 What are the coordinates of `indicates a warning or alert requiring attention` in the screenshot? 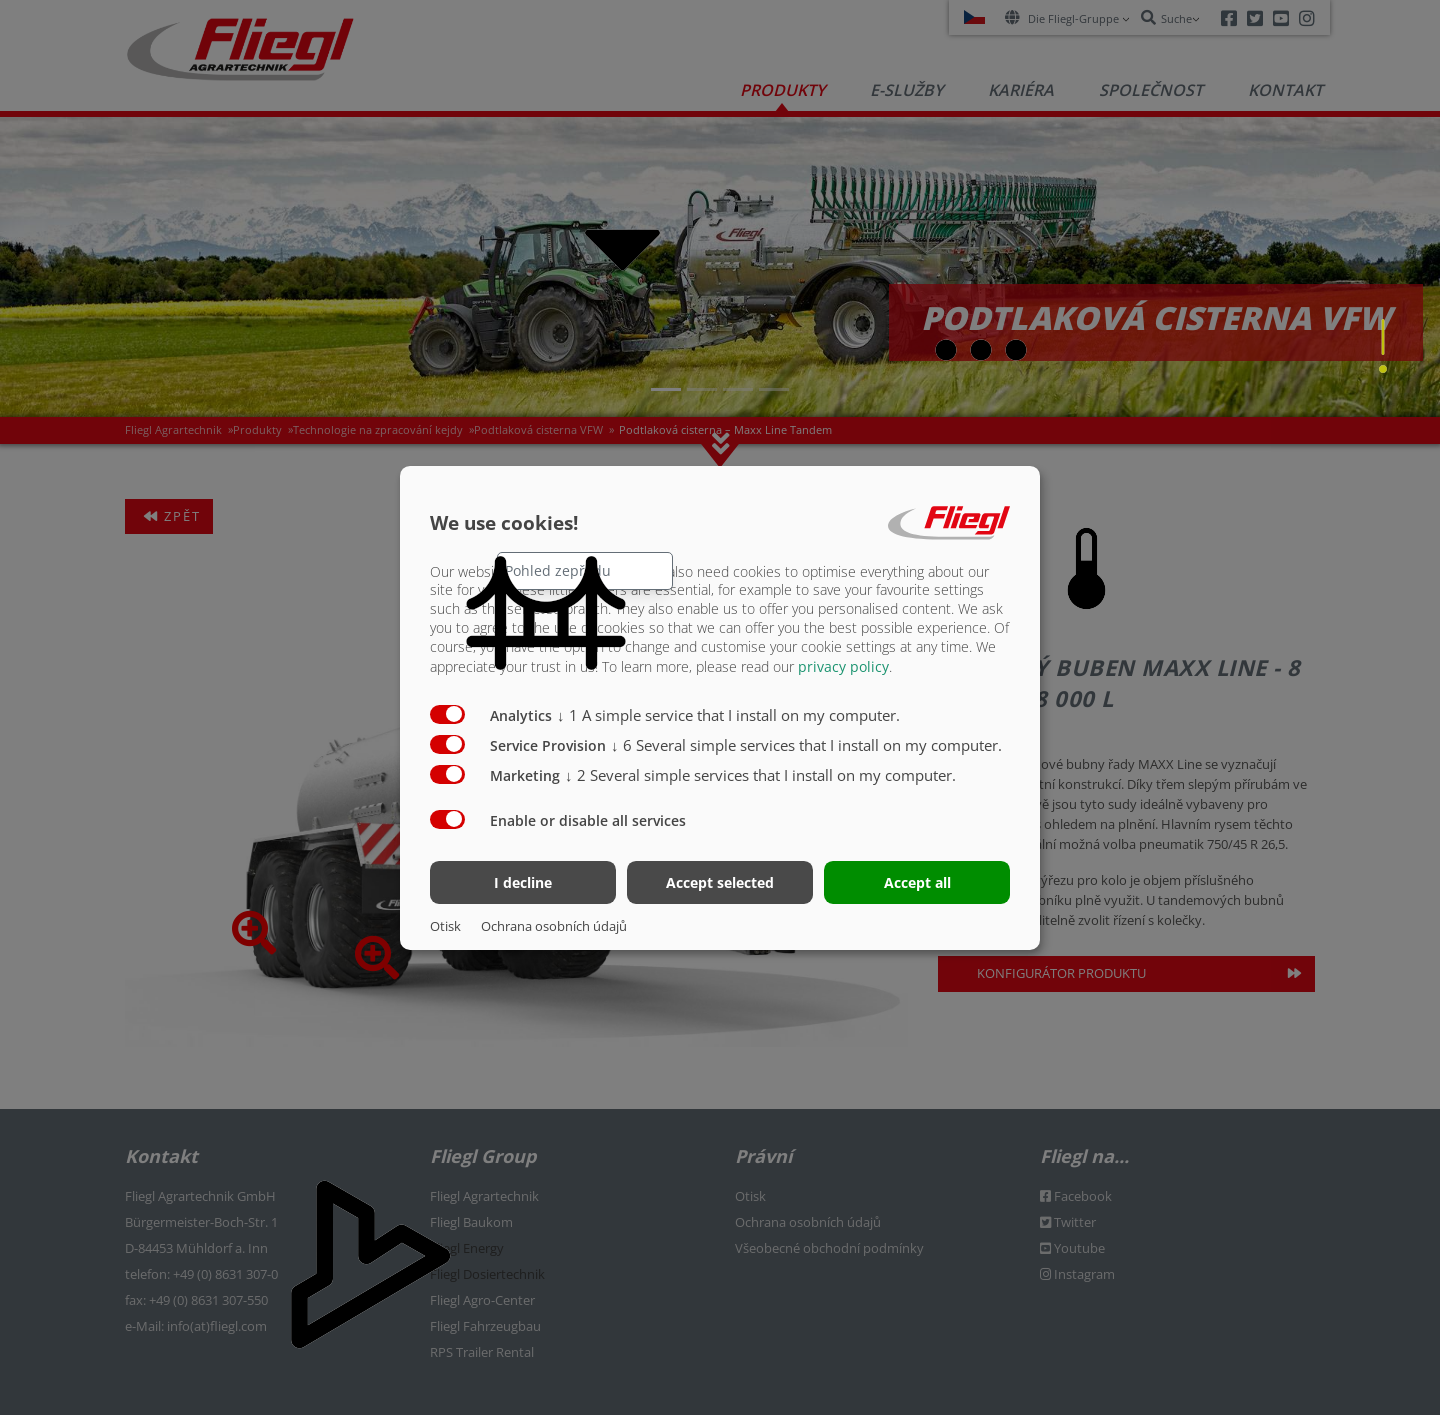 It's located at (1383, 346).